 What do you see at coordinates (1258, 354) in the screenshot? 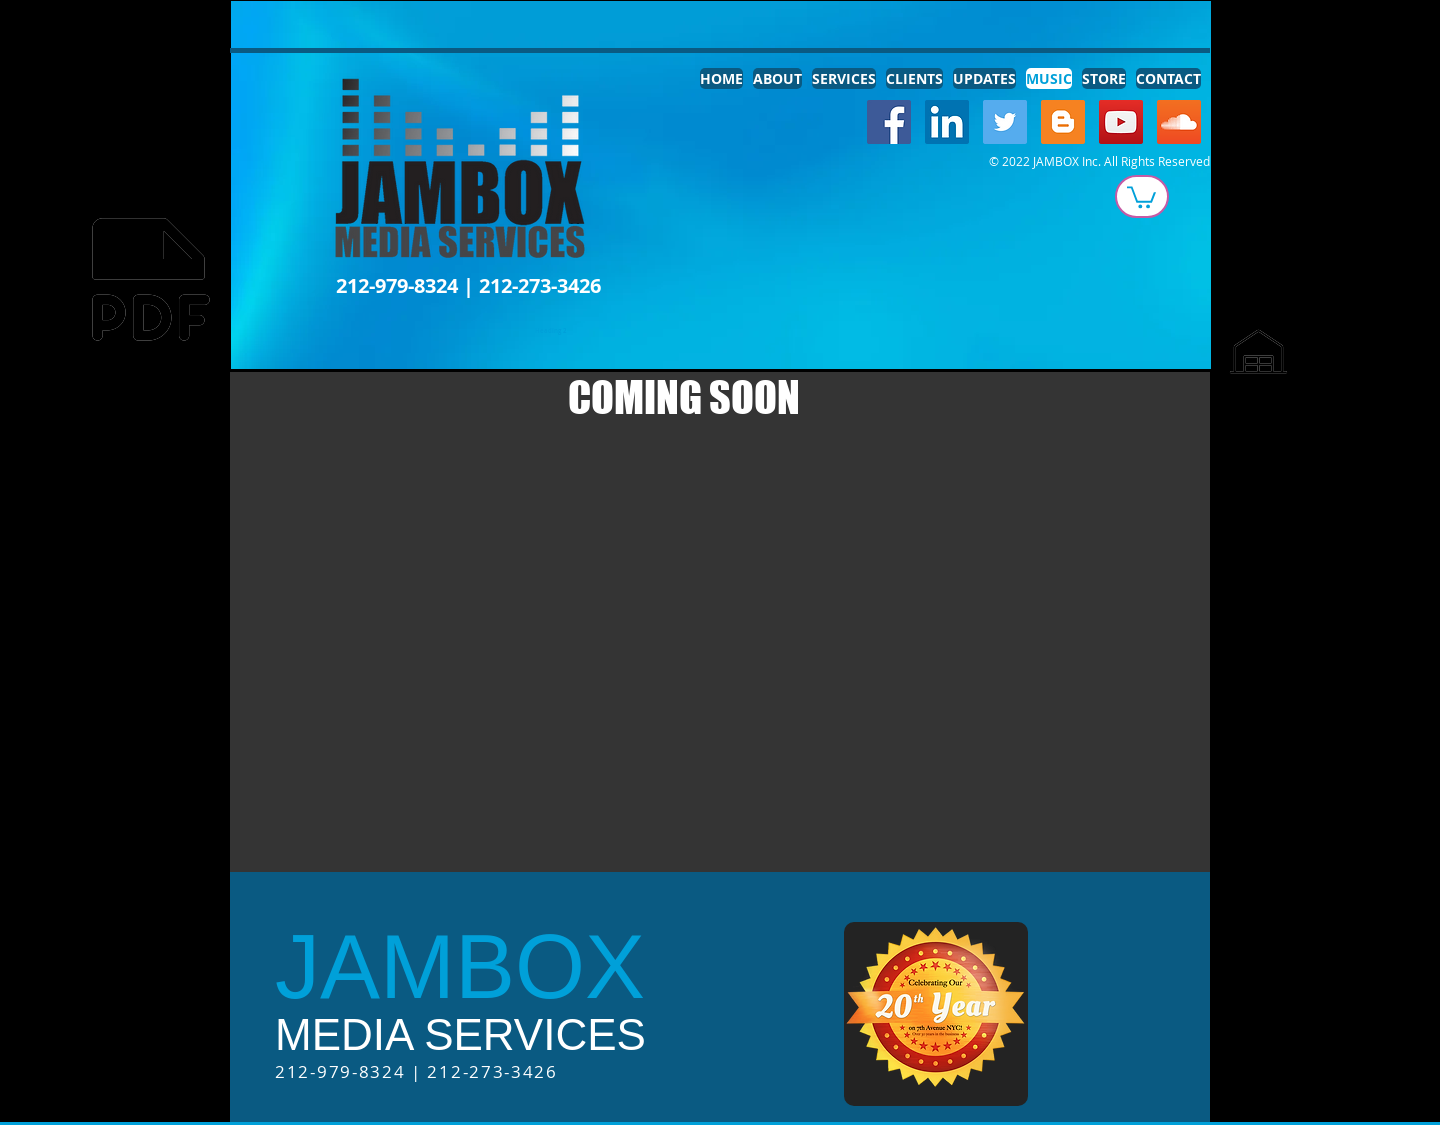
I see `access garage or parking controls` at bounding box center [1258, 354].